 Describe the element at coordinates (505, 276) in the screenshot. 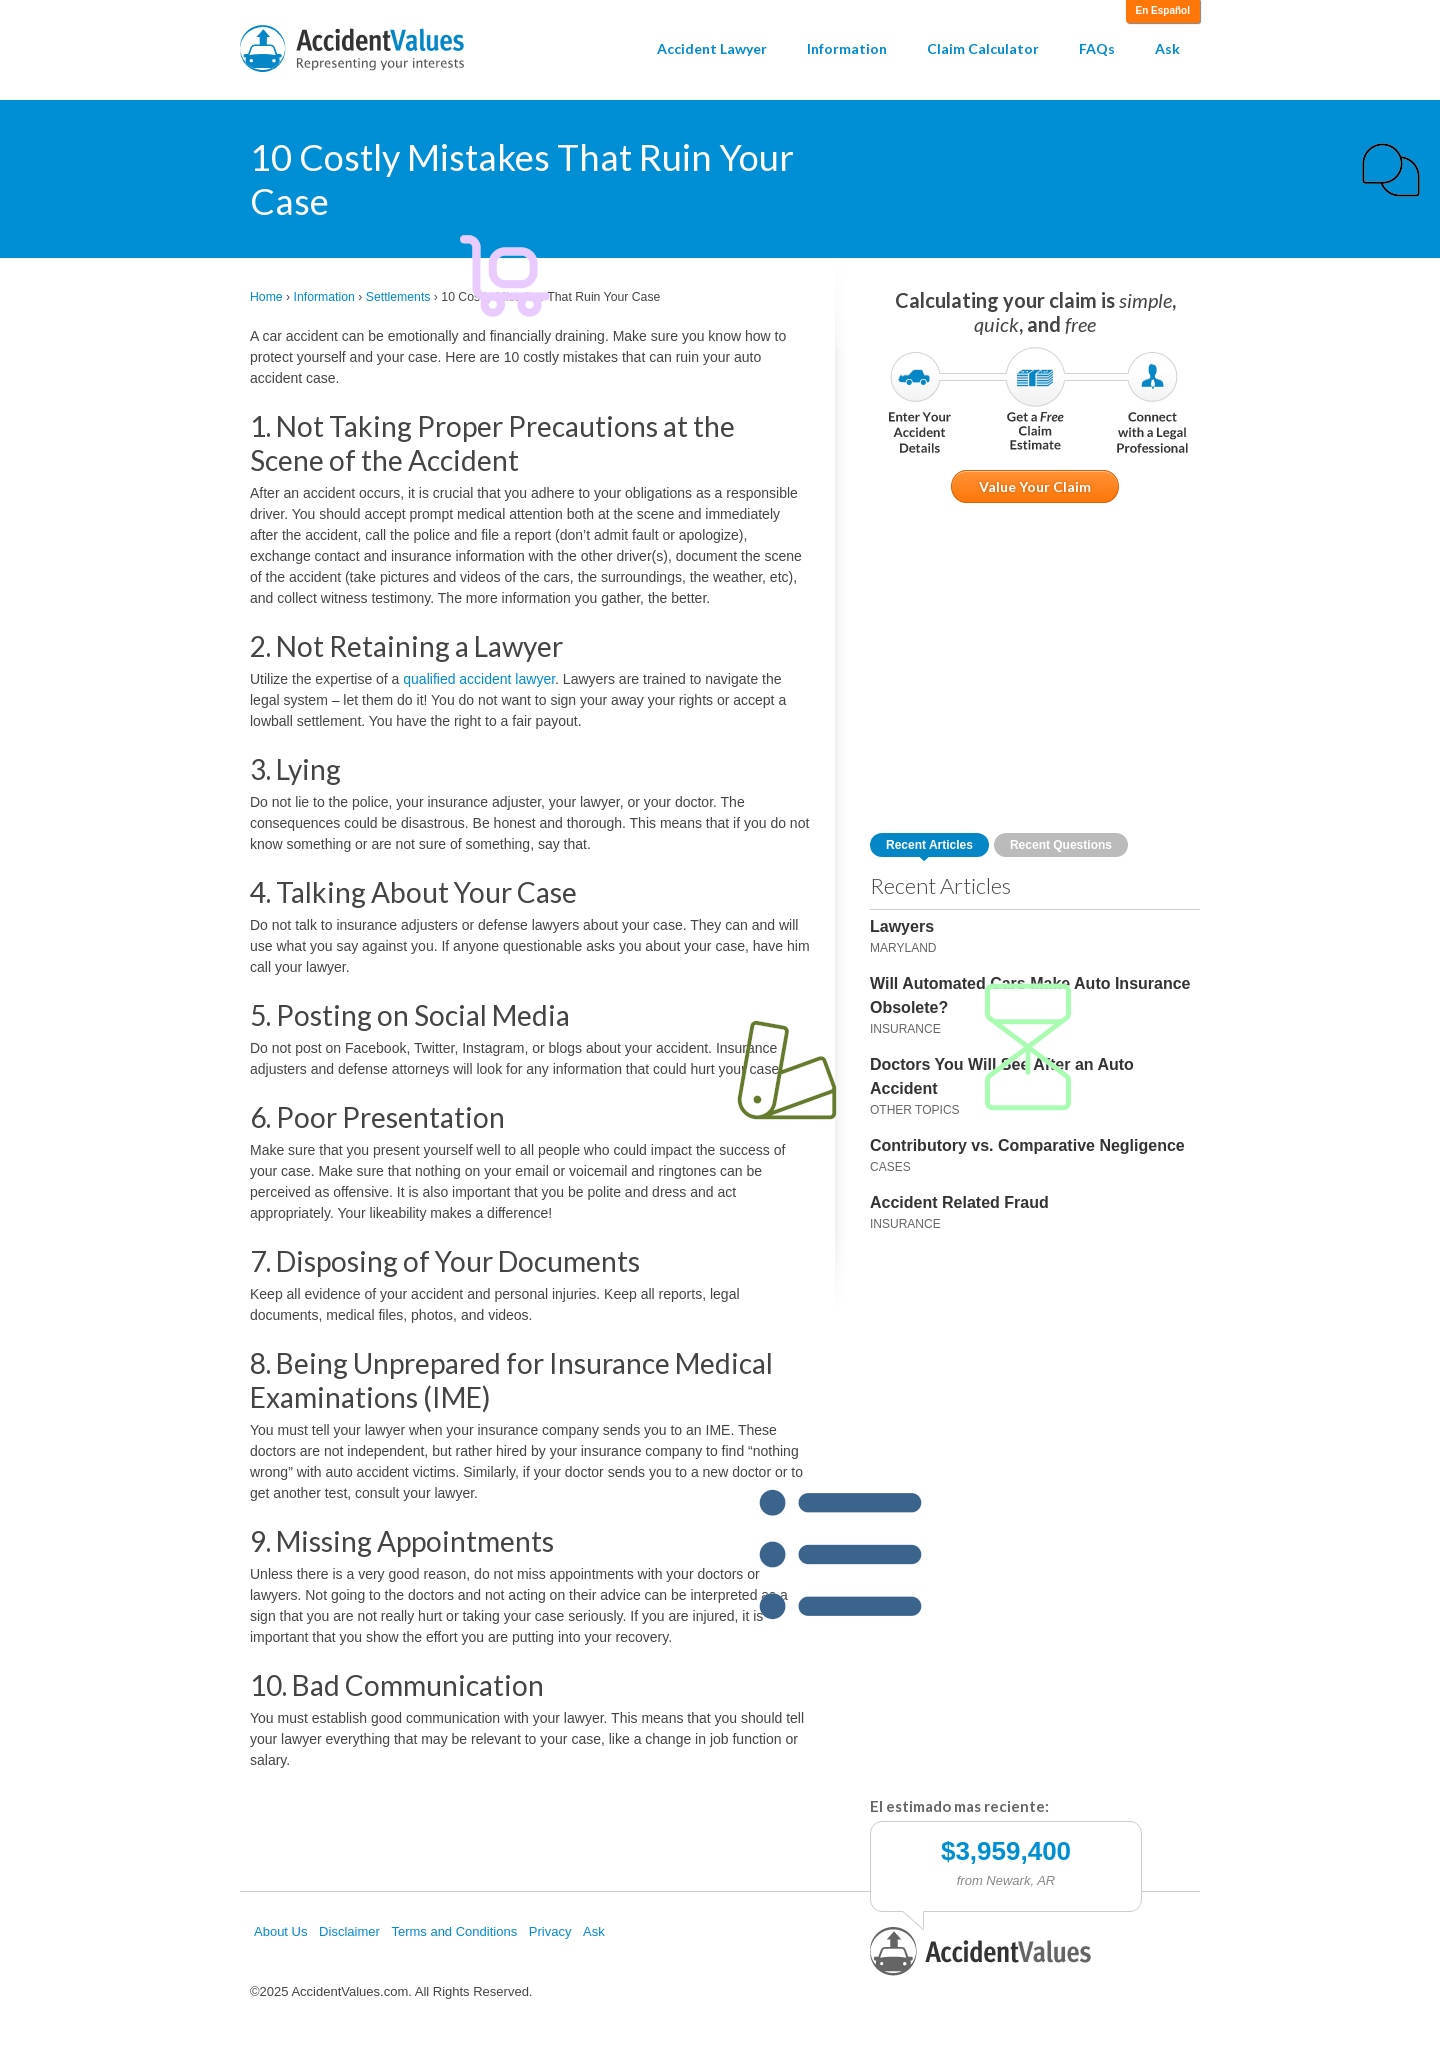

I see `view shipping or delivery status` at that location.